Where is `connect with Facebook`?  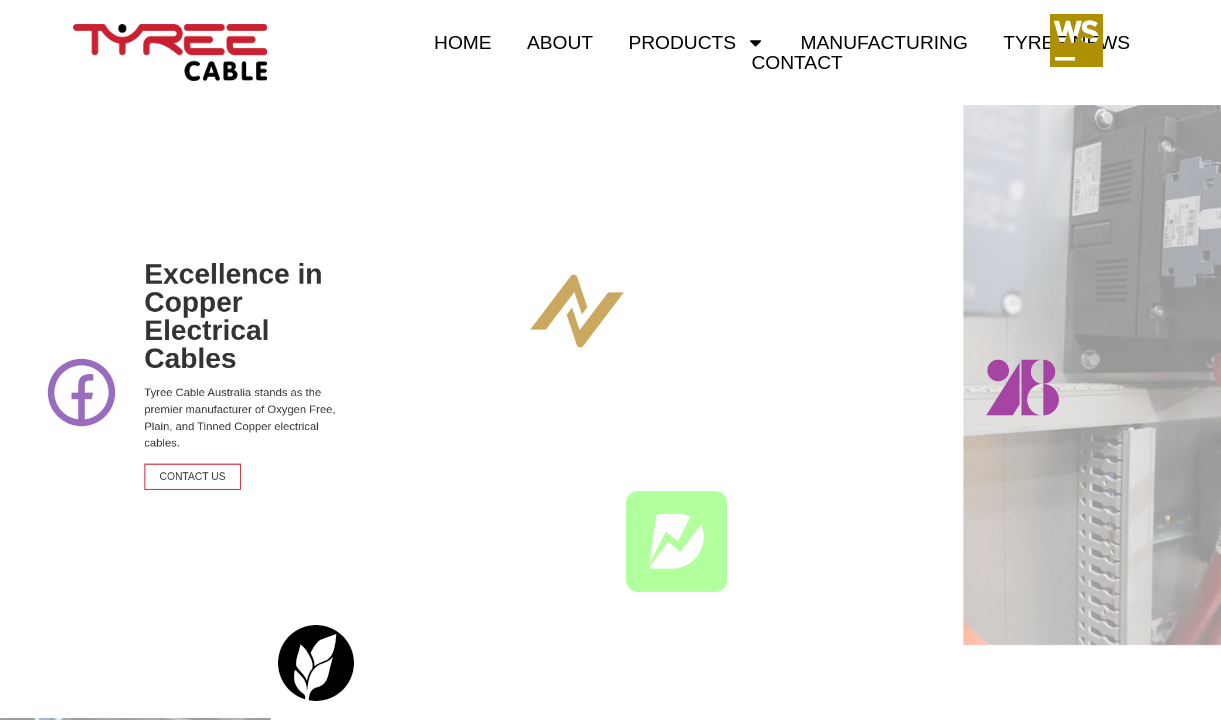 connect with Facebook is located at coordinates (81, 392).